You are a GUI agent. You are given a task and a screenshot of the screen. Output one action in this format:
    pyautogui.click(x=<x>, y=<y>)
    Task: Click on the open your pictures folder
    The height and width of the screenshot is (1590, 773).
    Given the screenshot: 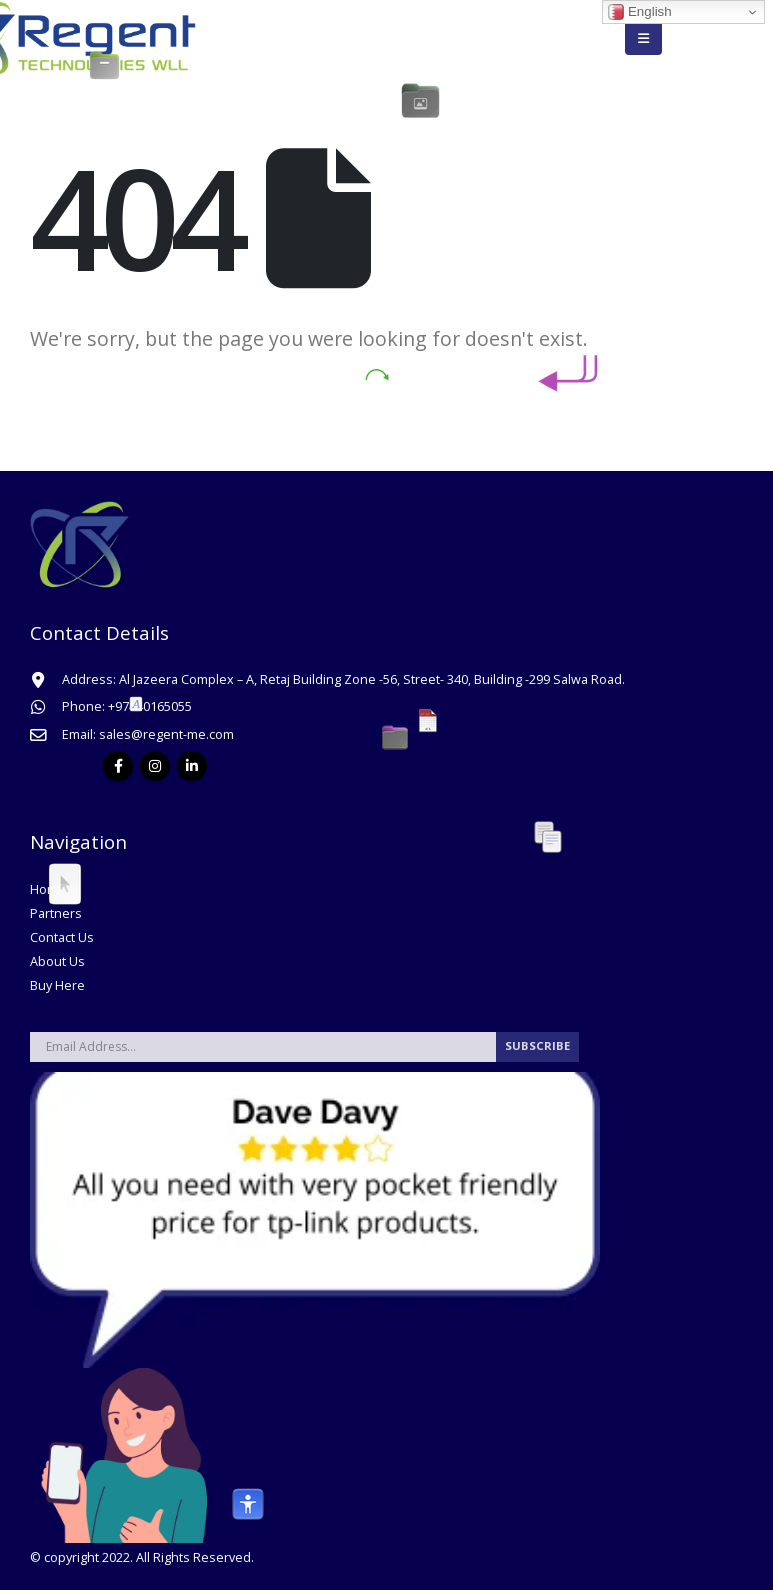 What is the action you would take?
    pyautogui.click(x=420, y=100)
    